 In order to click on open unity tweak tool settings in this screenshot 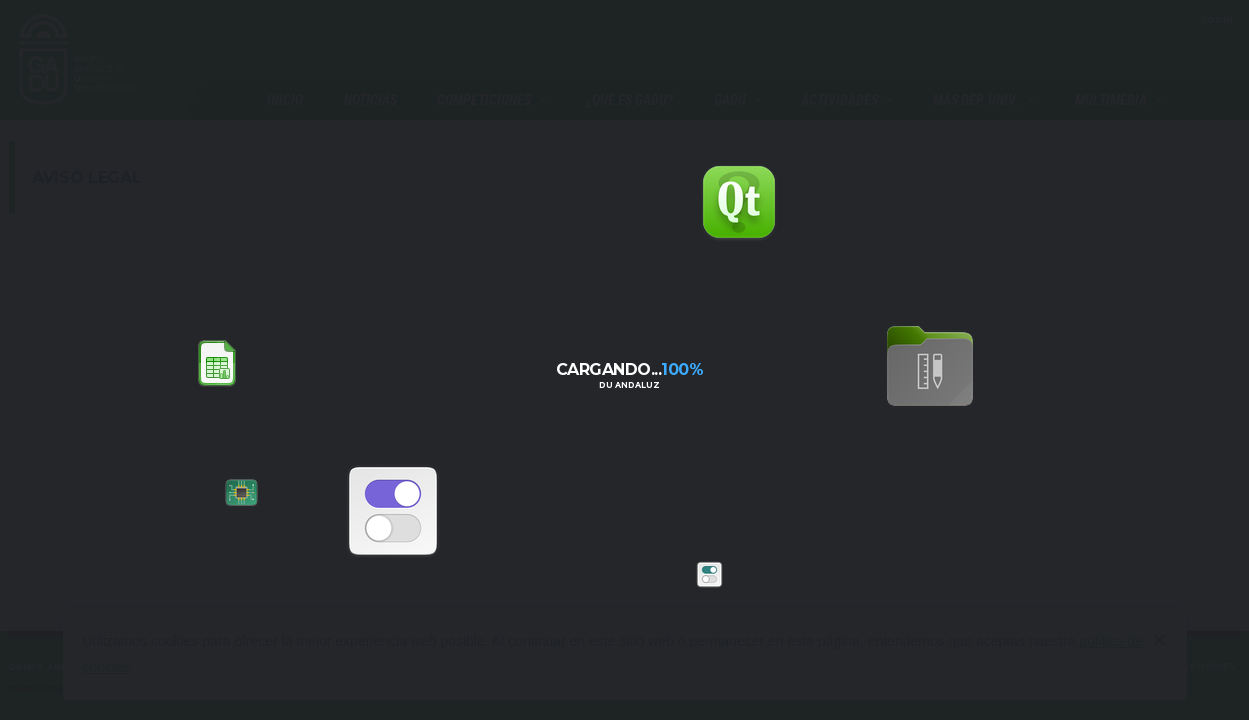, I will do `click(393, 511)`.